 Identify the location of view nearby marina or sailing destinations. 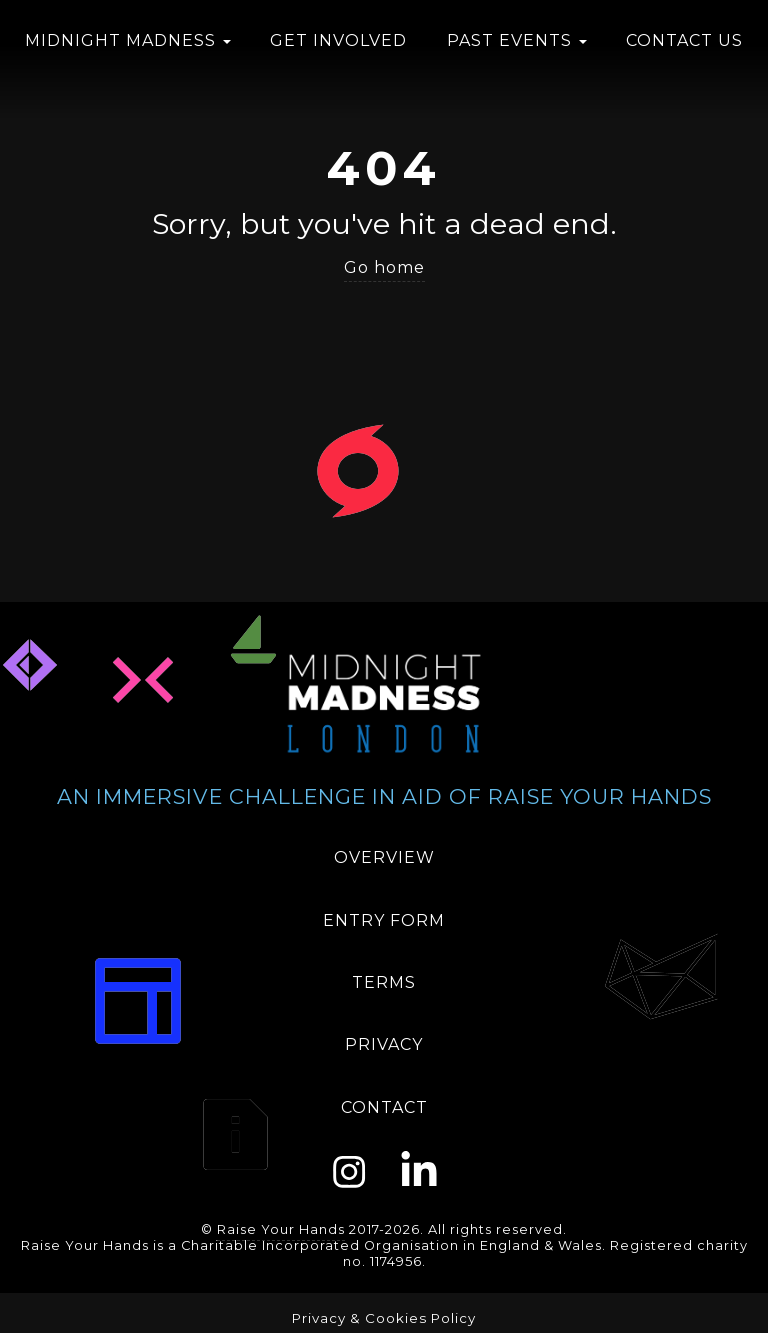
(253, 639).